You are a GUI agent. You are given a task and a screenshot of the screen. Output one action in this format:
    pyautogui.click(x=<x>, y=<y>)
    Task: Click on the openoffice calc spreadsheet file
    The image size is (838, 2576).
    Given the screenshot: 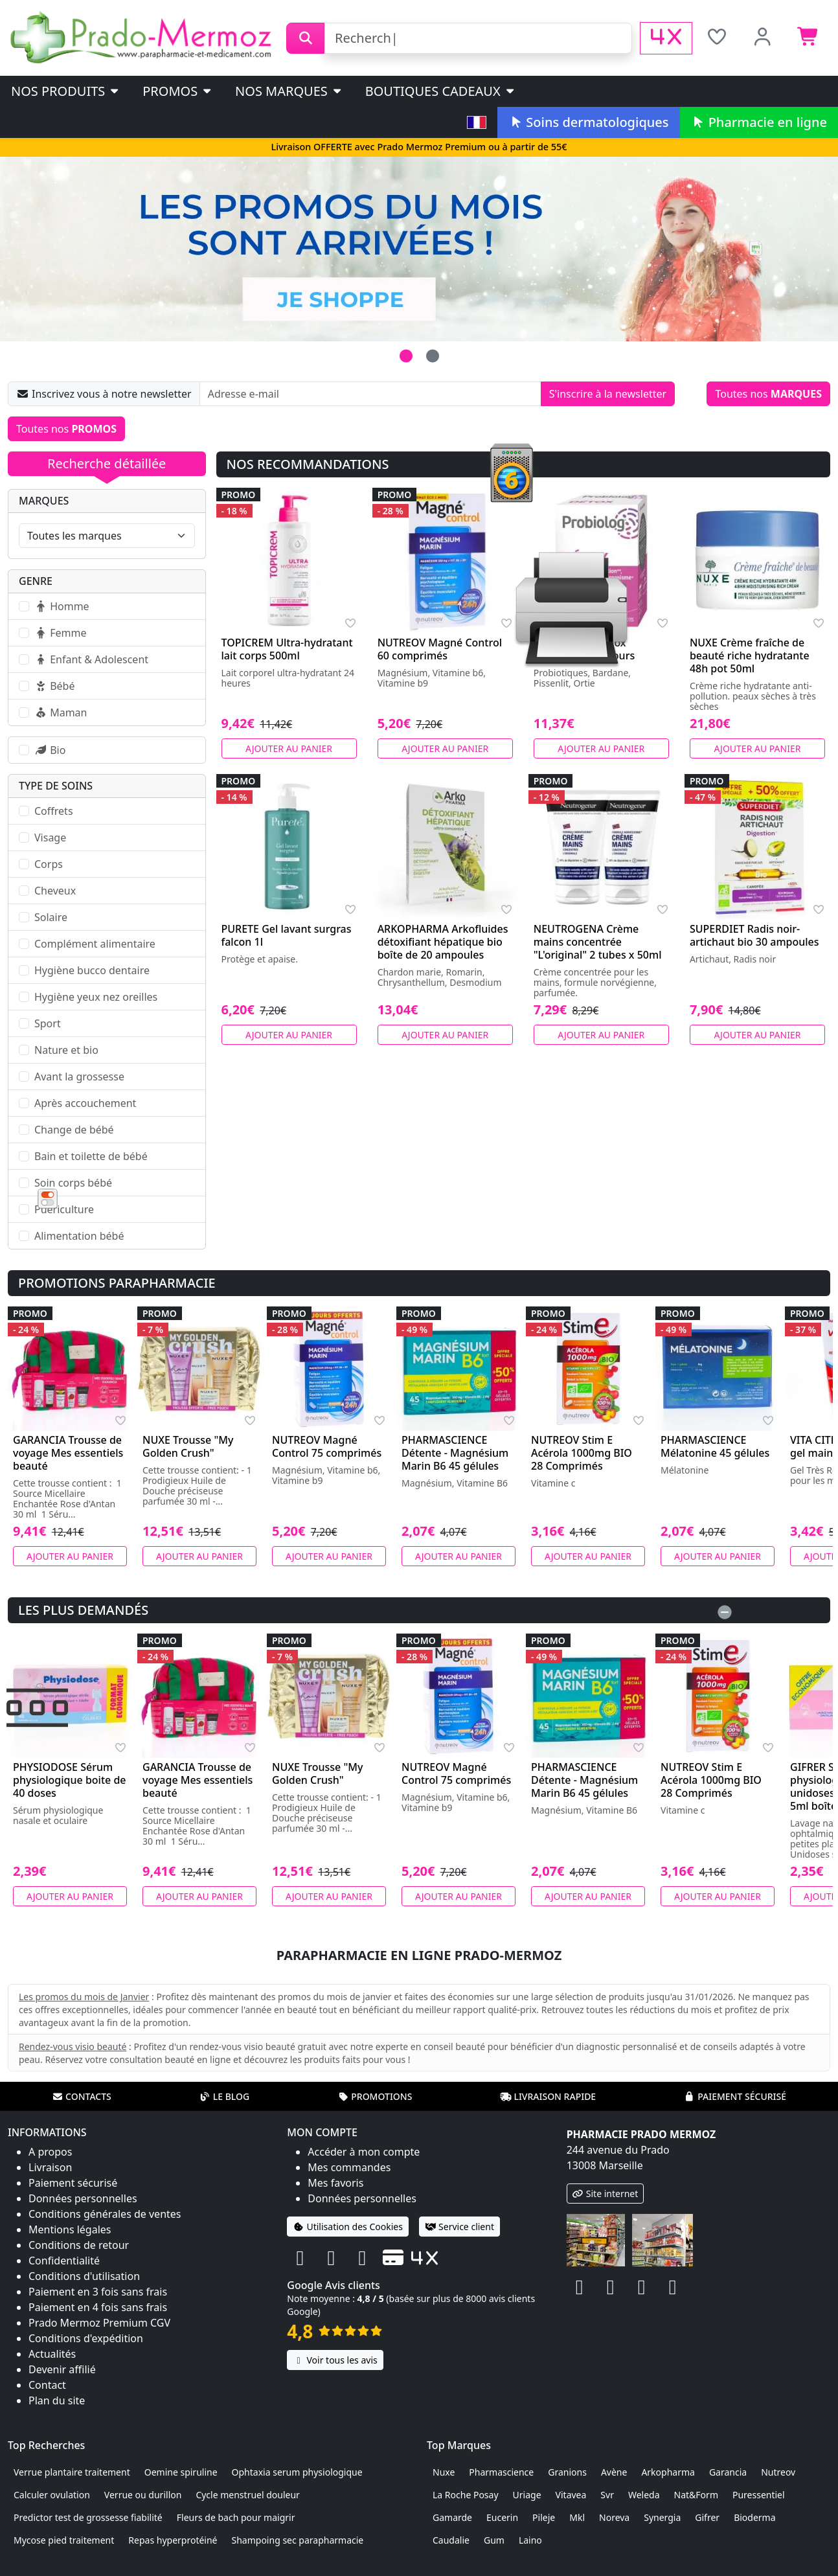 What is the action you would take?
    pyautogui.click(x=756, y=248)
    